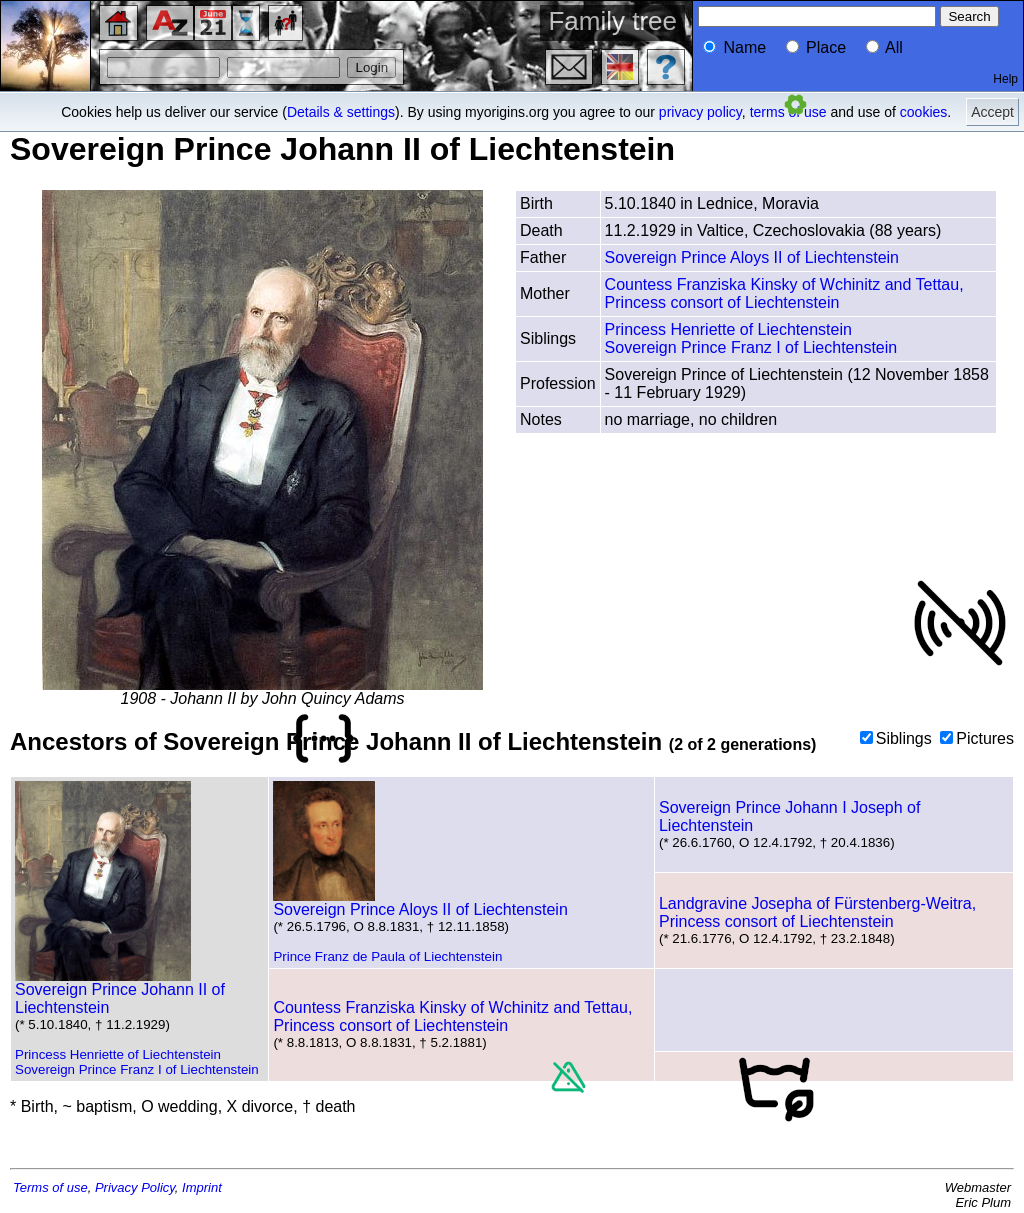 This screenshot has width=1024, height=1213. What do you see at coordinates (568, 1077) in the screenshot?
I see `dismiss or disable warning notifications` at bounding box center [568, 1077].